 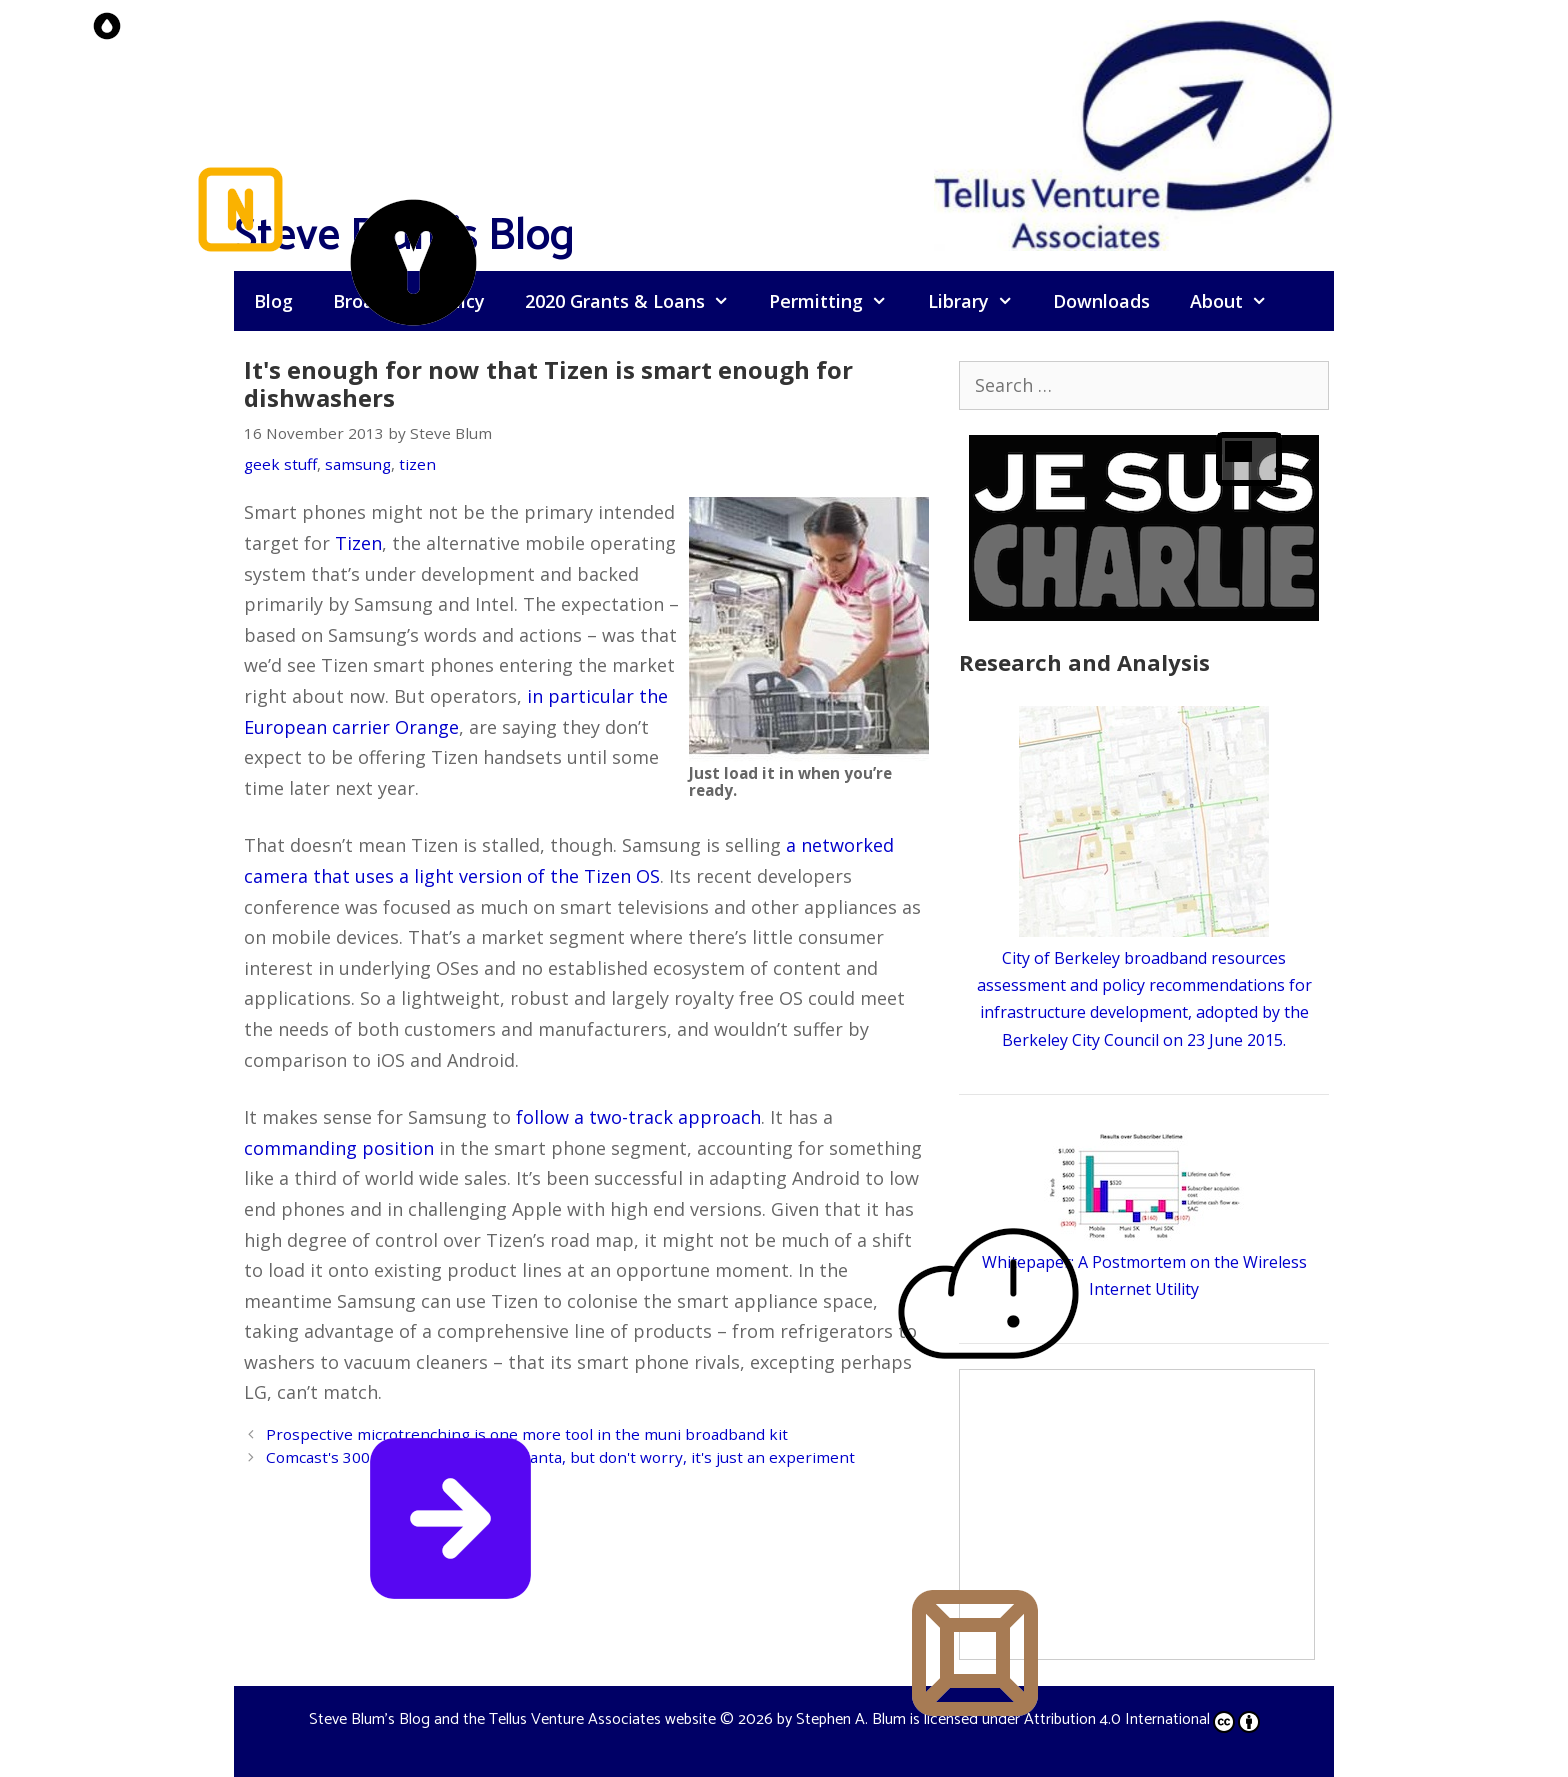 I want to click on indicates an item starting with the letter N, so click(x=240, y=209).